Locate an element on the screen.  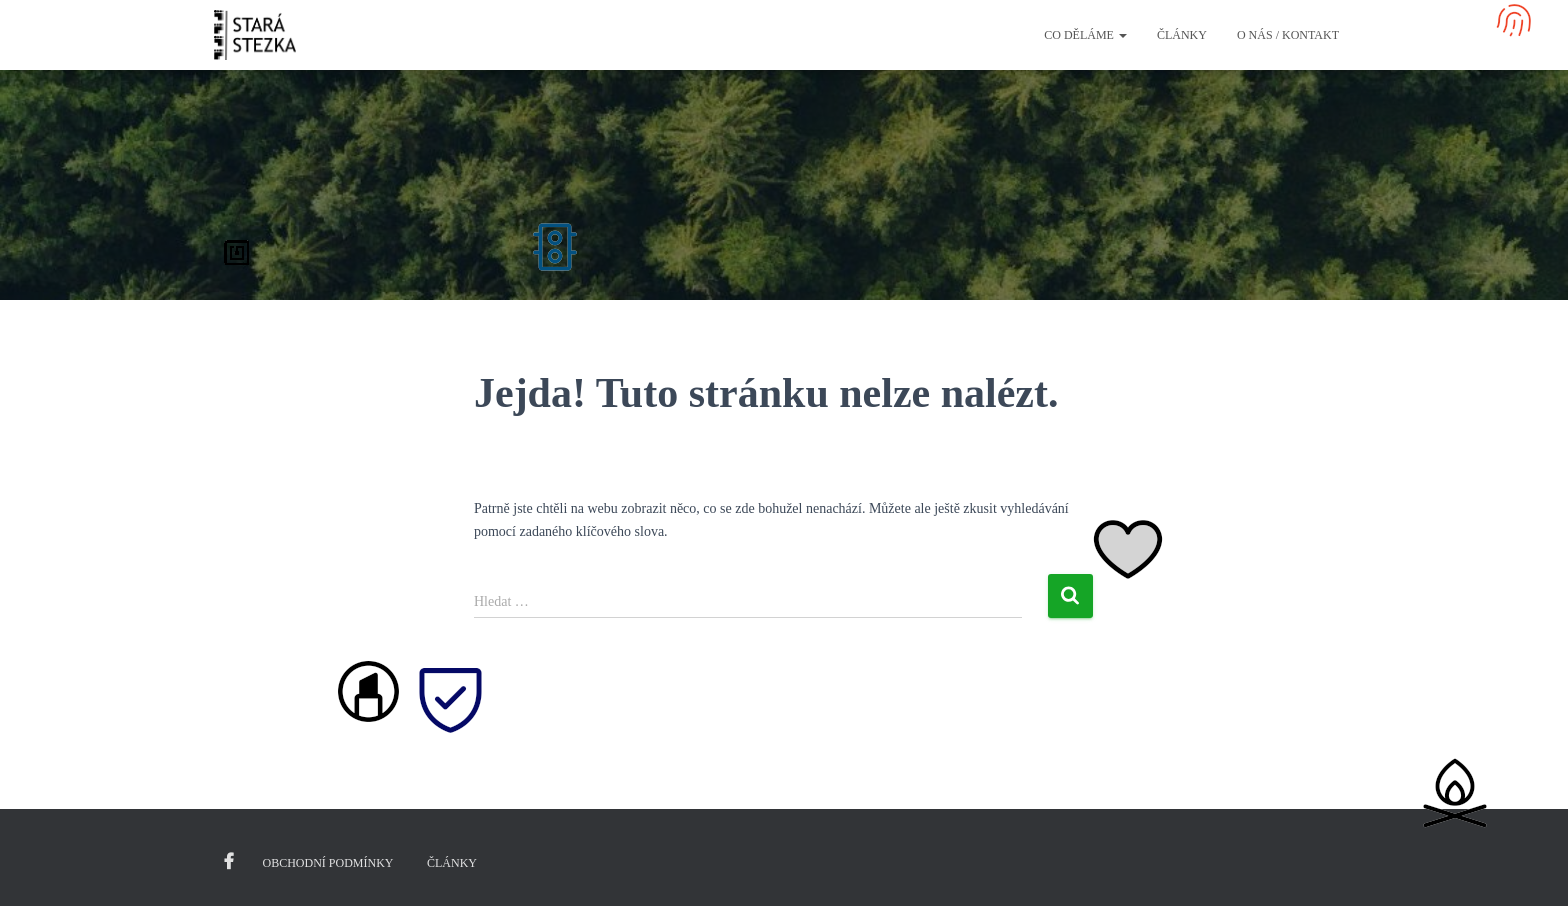
authenticate with fingerprint is located at coordinates (1514, 20).